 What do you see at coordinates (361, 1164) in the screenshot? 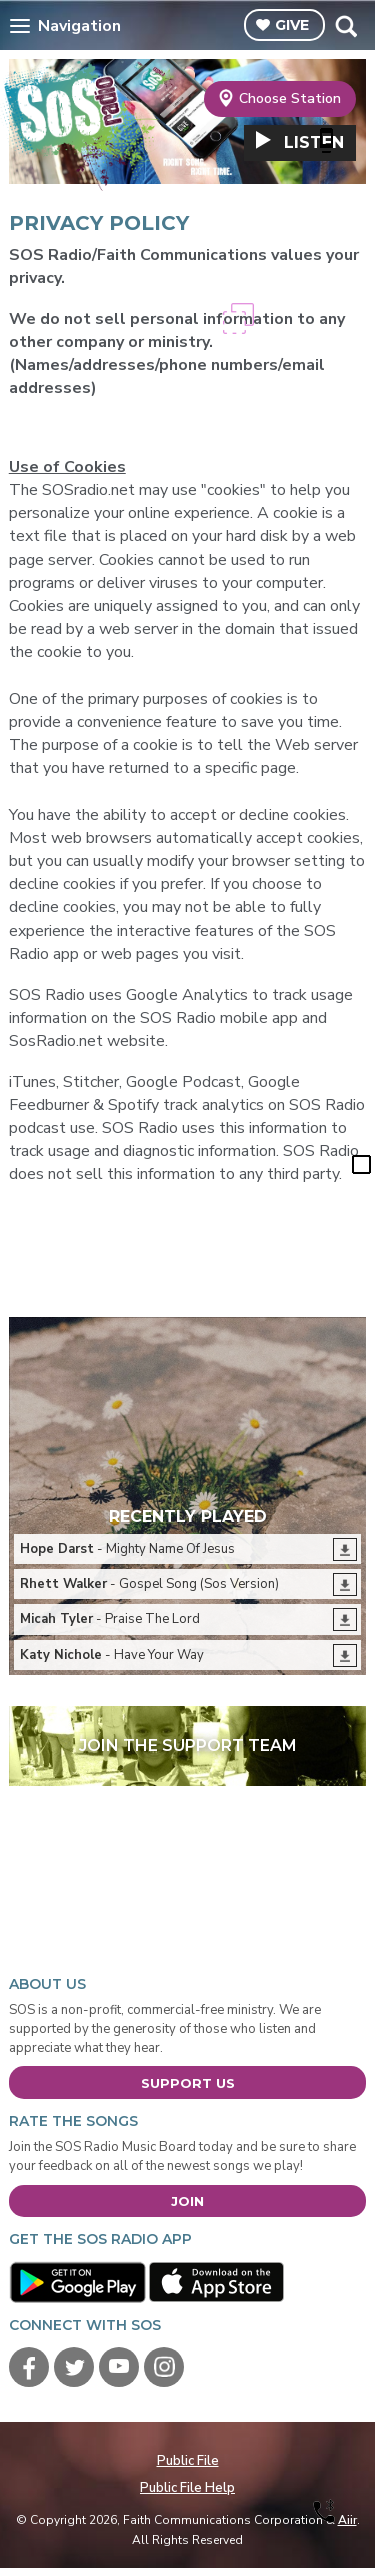
I see `unselected checkbox option` at bounding box center [361, 1164].